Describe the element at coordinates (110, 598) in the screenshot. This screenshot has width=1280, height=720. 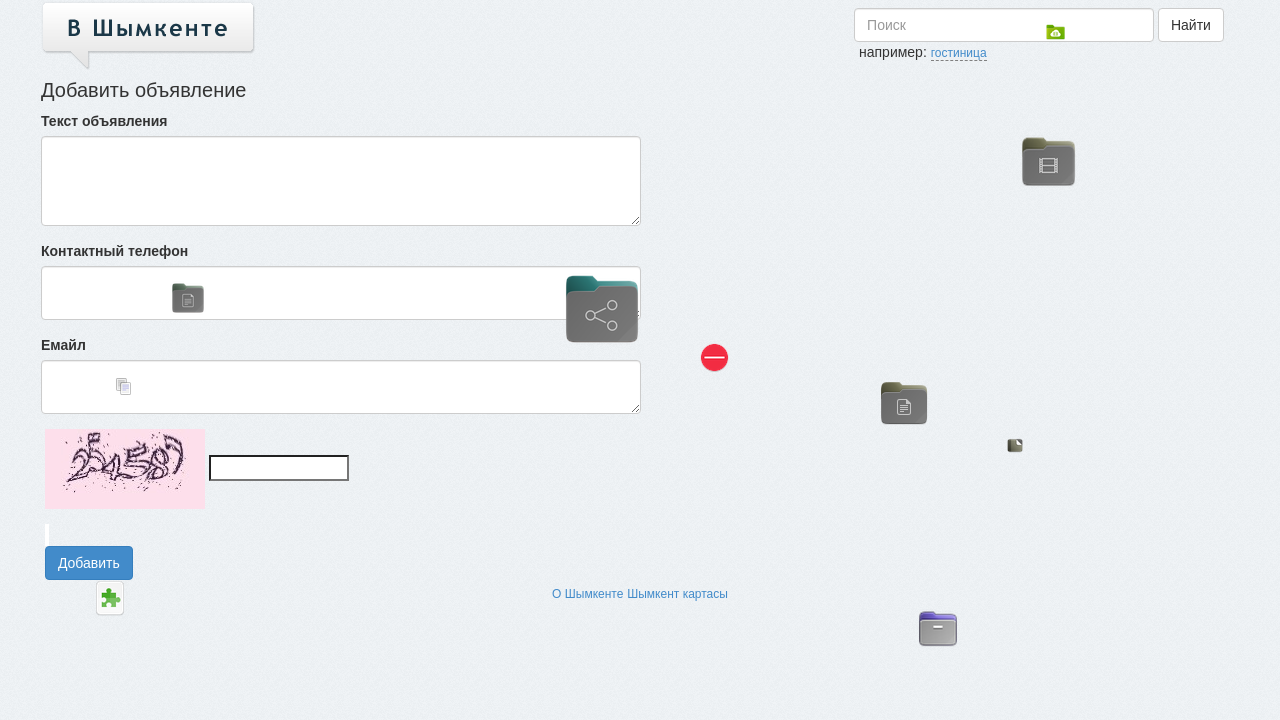
I see `firefox browser extension or add-on installer file` at that location.